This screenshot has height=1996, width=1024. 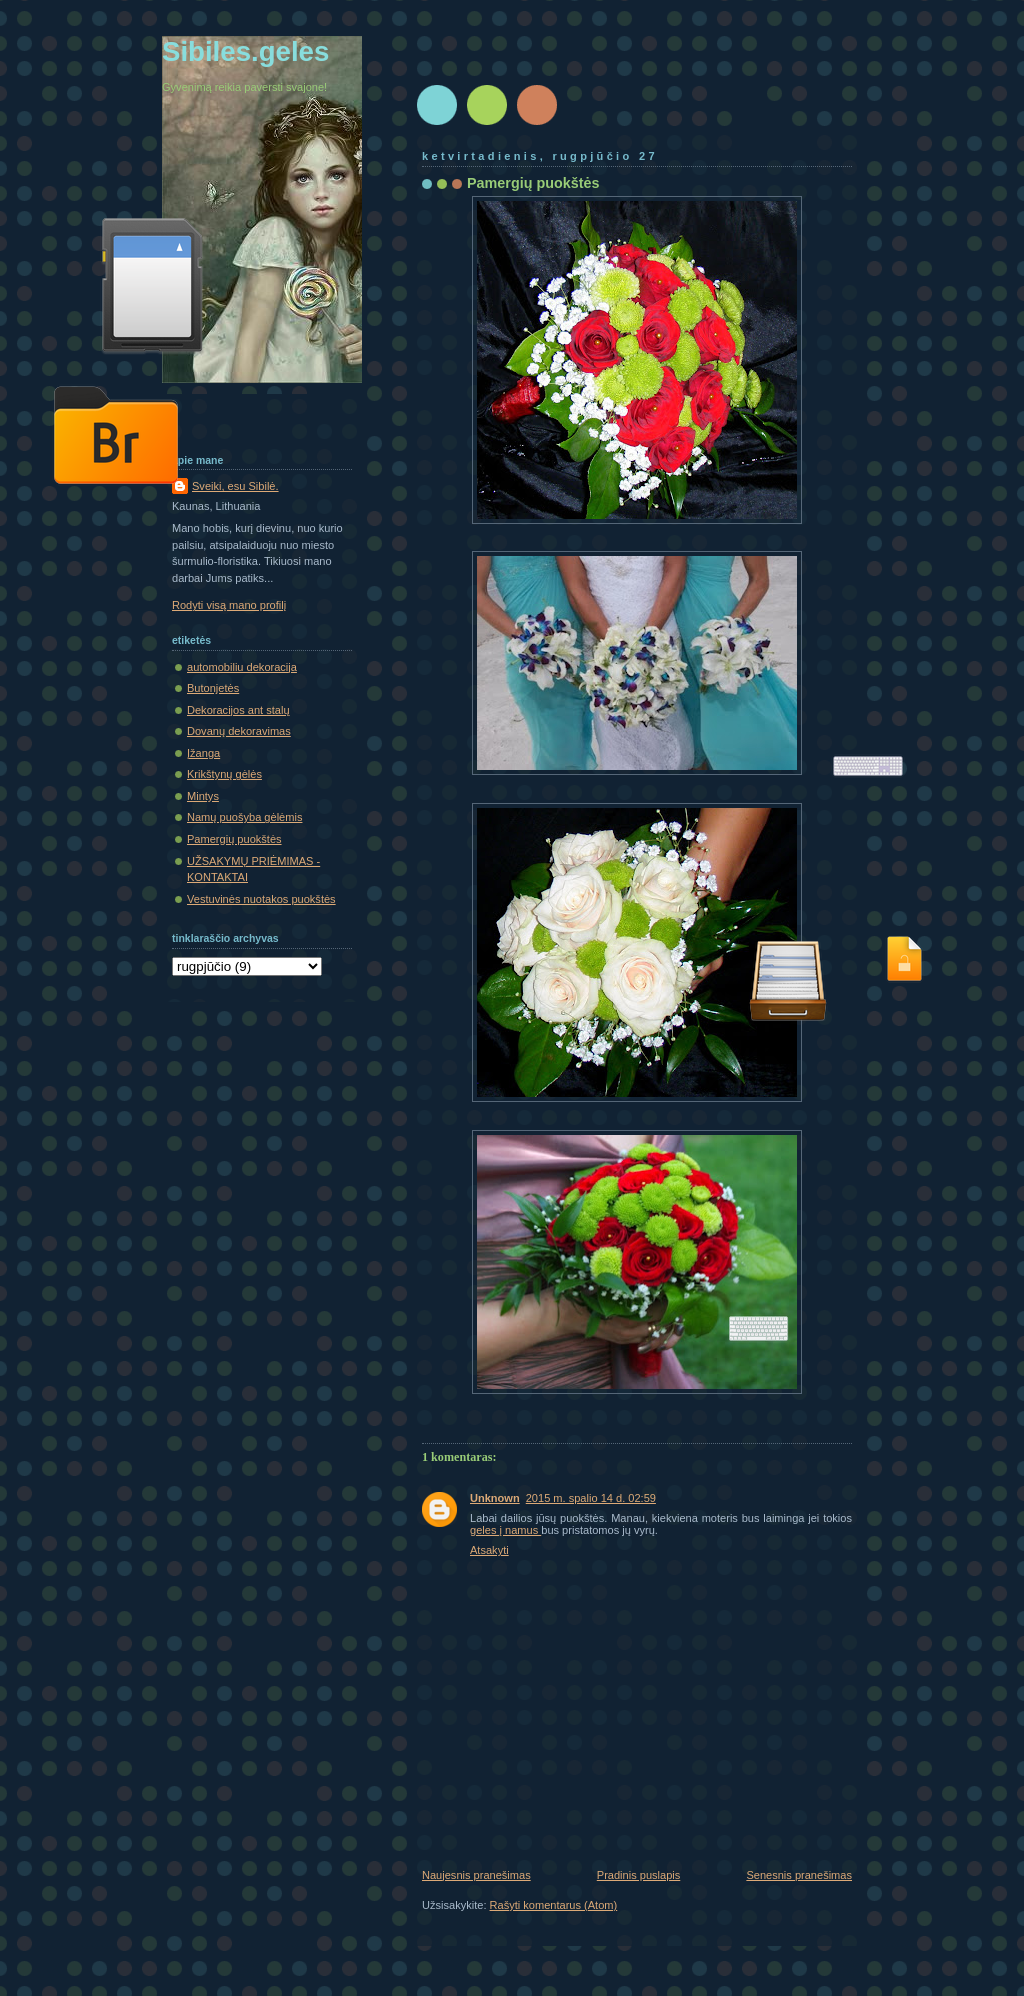 What do you see at coordinates (868, 766) in the screenshot?
I see `connect a bluetooth keyboard` at bounding box center [868, 766].